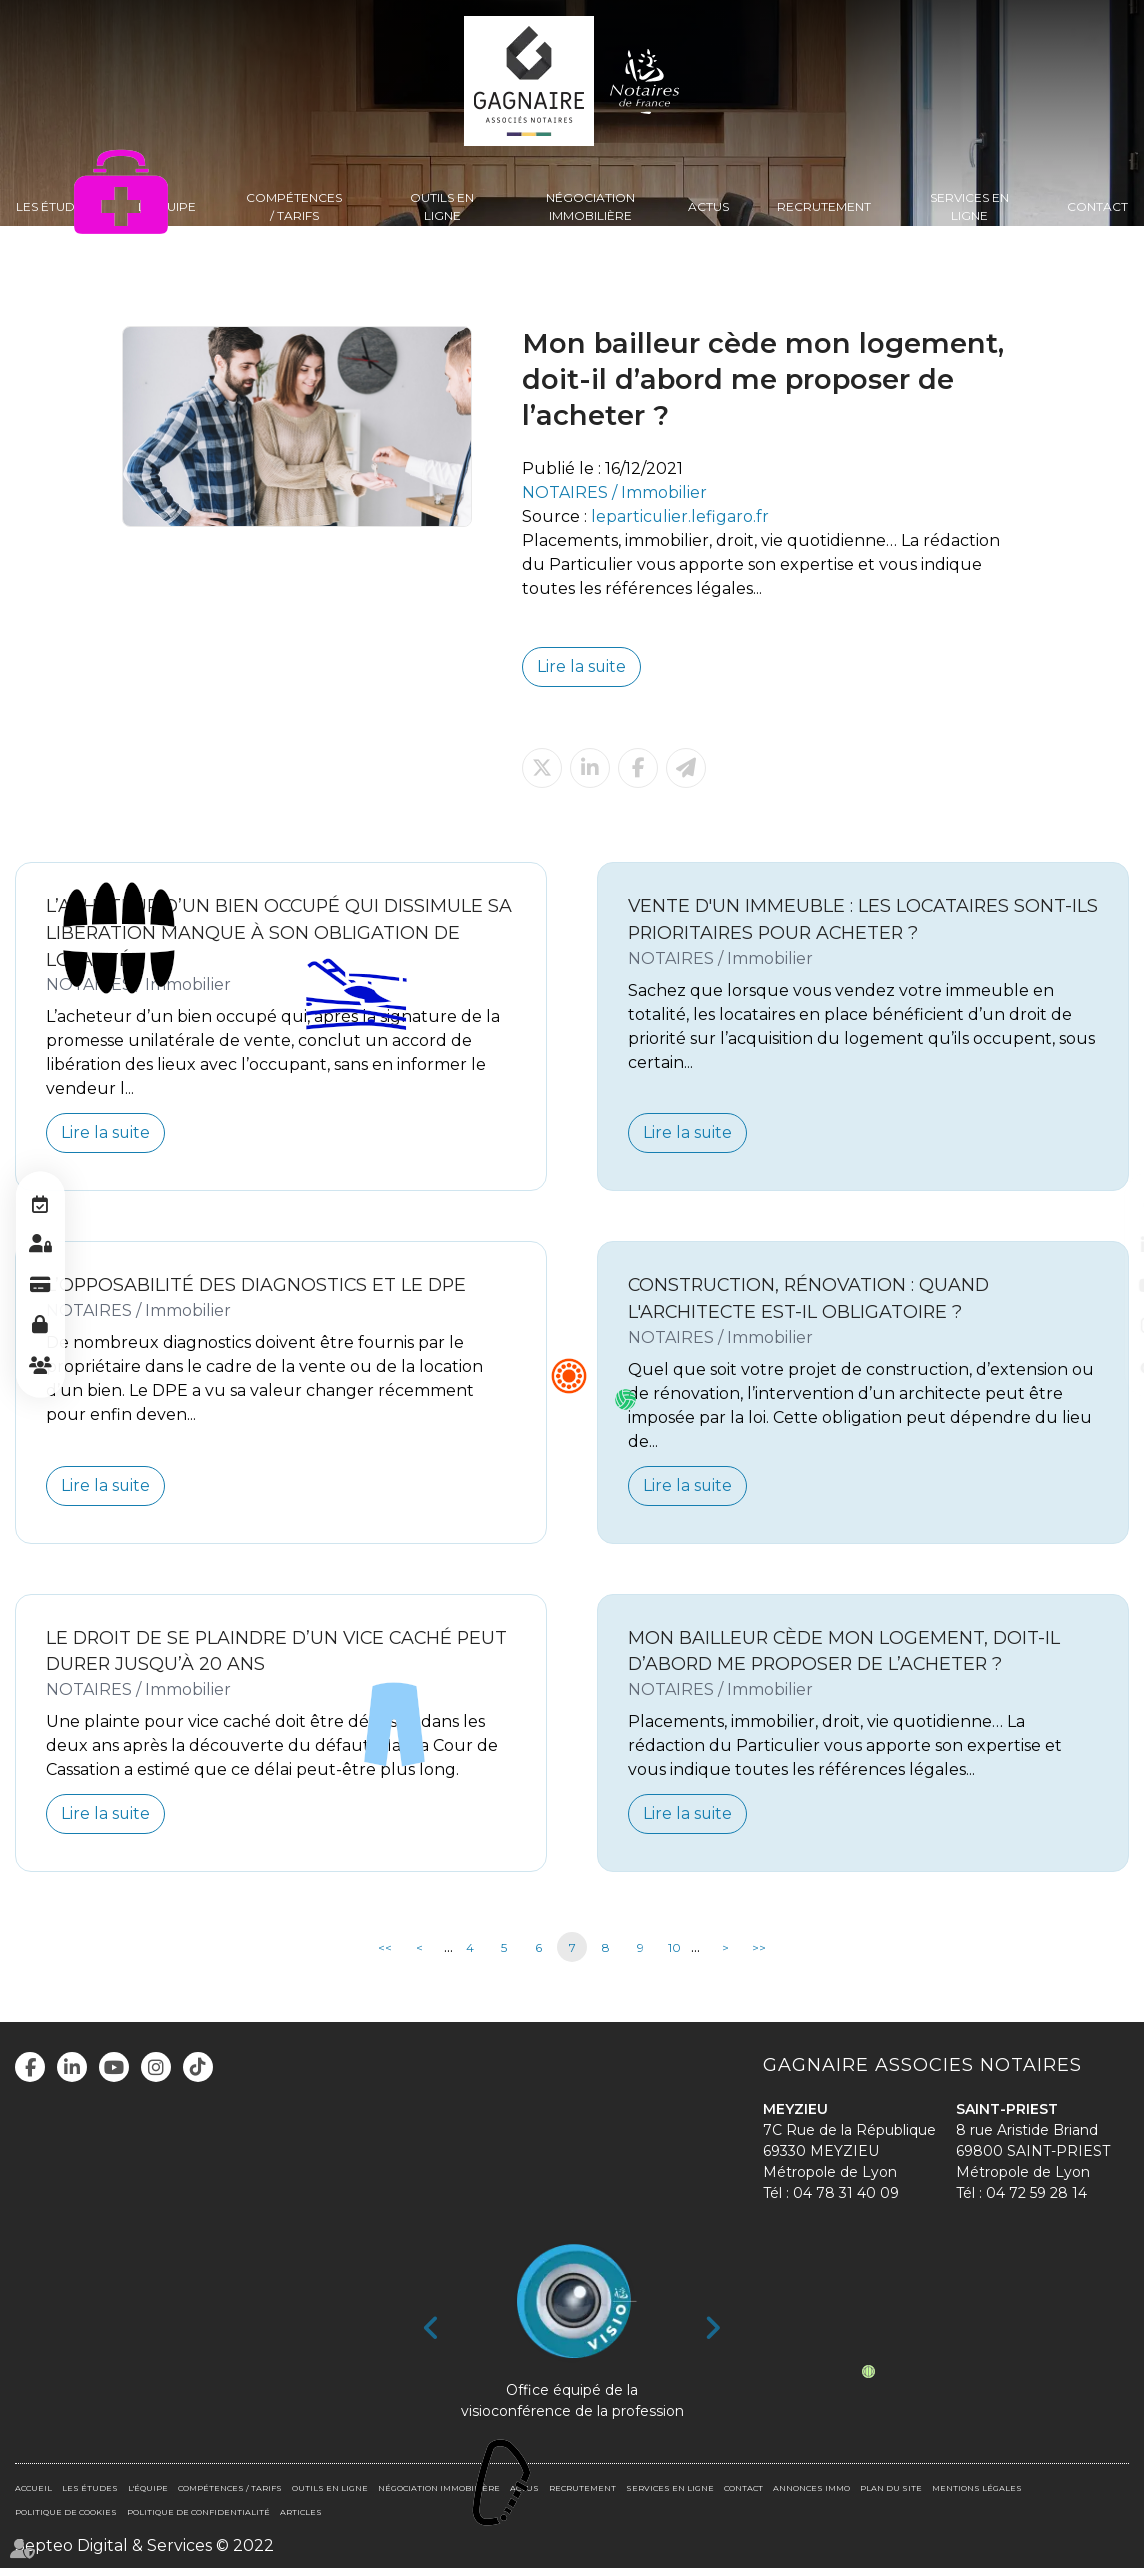 This screenshot has width=1144, height=2569. I want to click on access volleyball or beach sports content, so click(625, 1399).